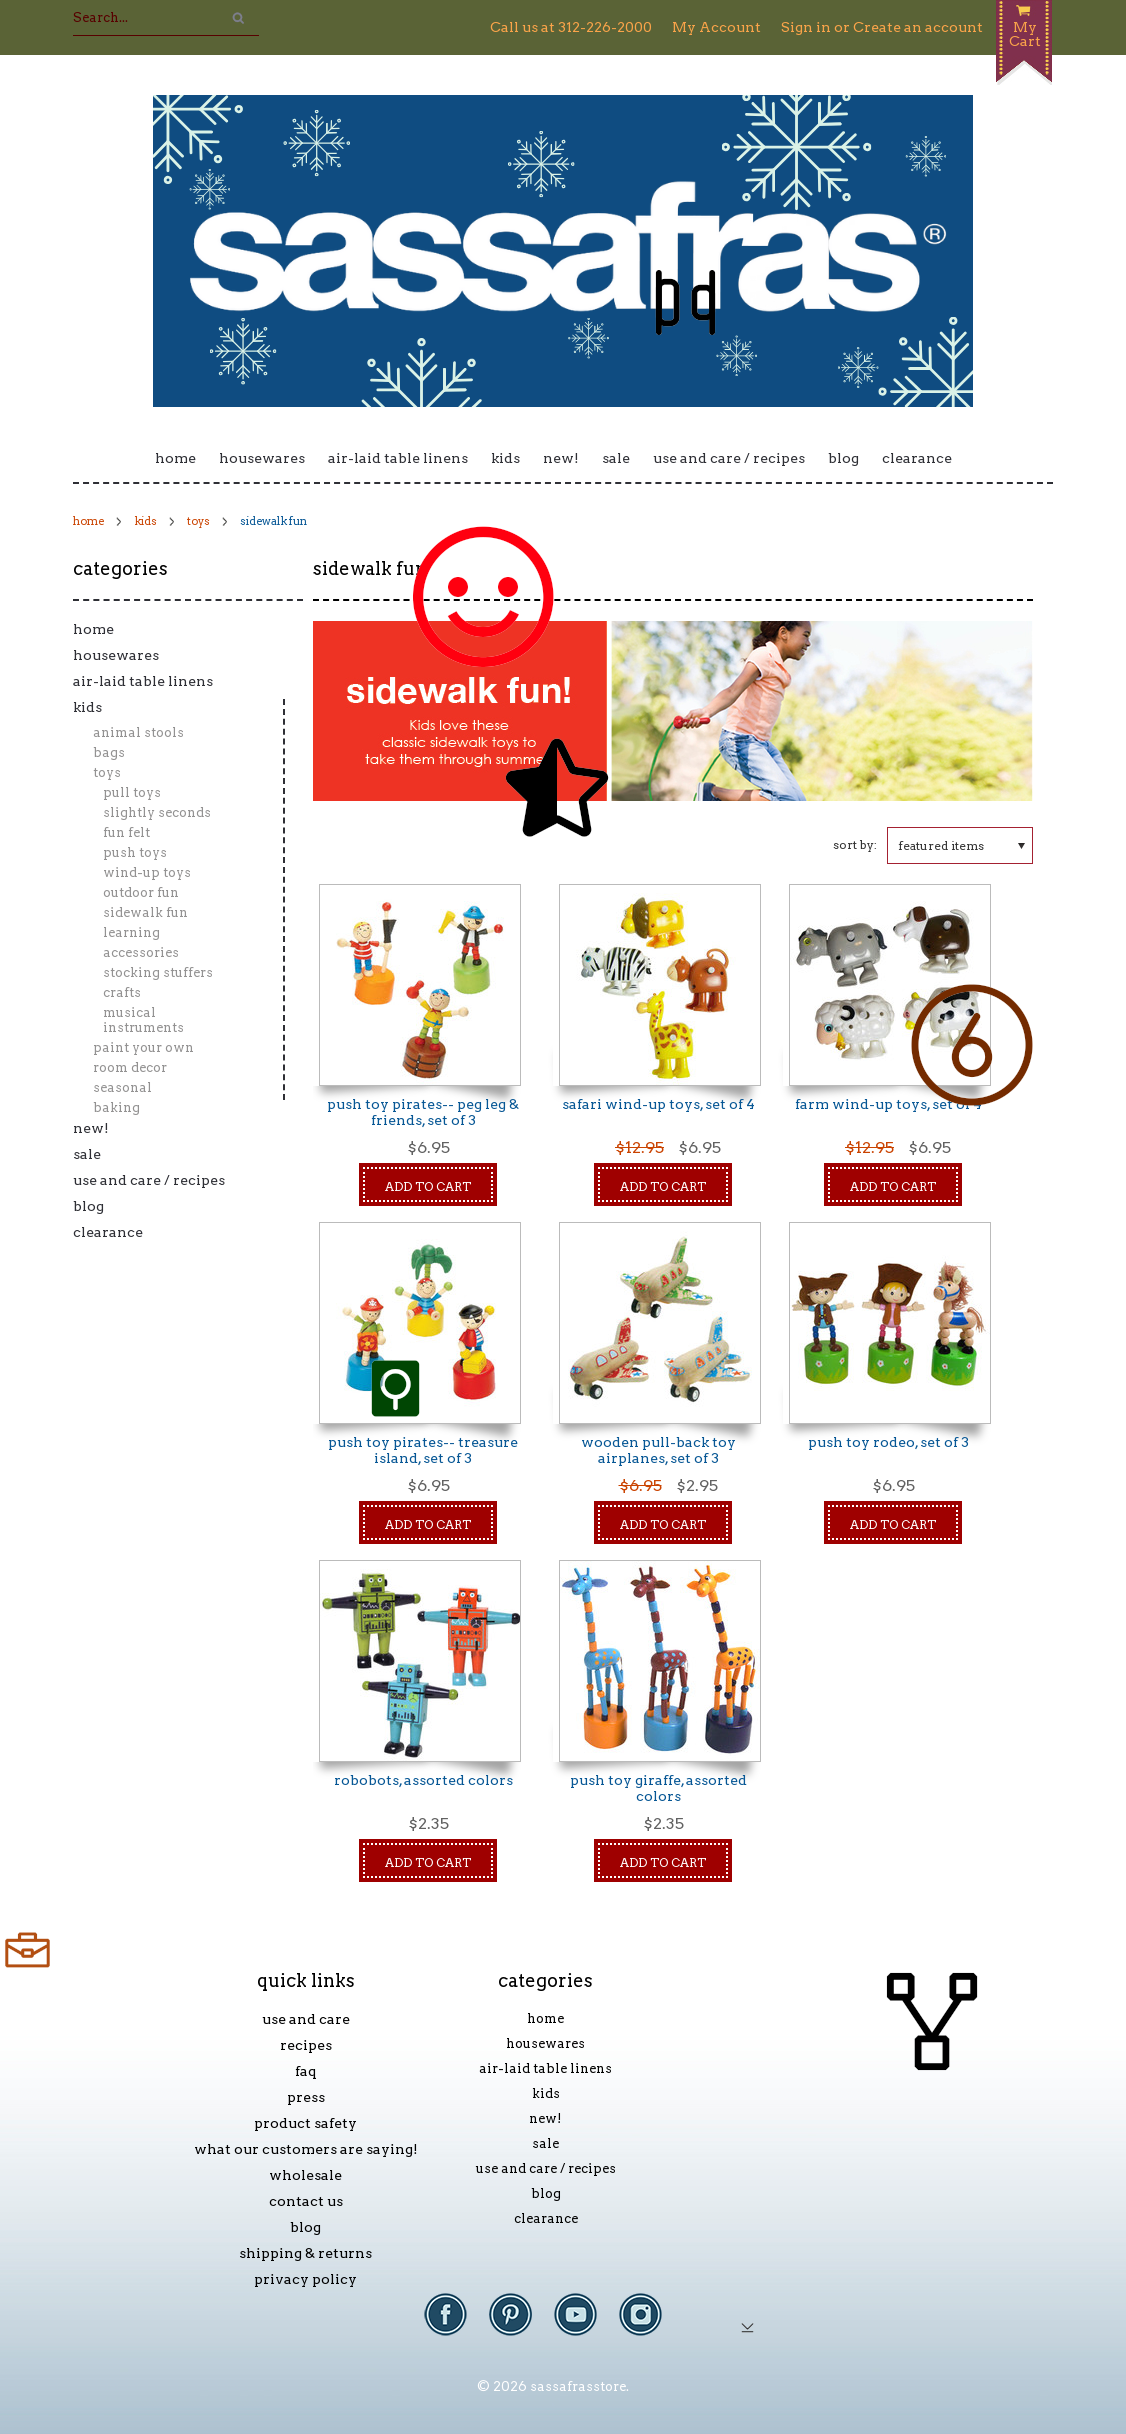 The width and height of the screenshot is (1126, 2434). What do you see at coordinates (972, 1045) in the screenshot?
I see `indicates step six in a numbered sequence` at bounding box center [972, 1045].